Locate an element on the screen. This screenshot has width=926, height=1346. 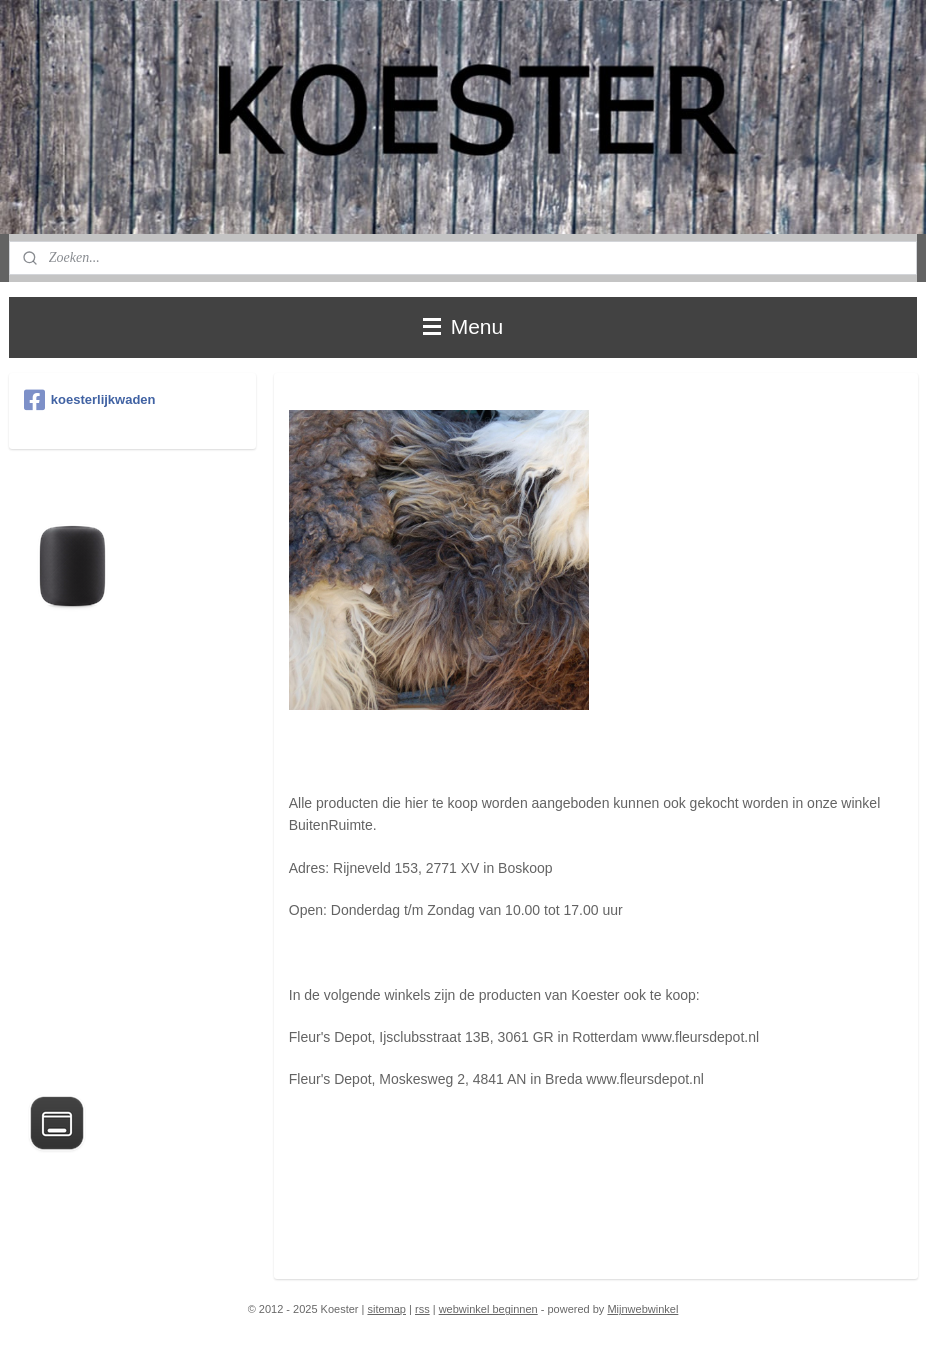
apple homepod smart speaker device is located at coordinates (72, 567).